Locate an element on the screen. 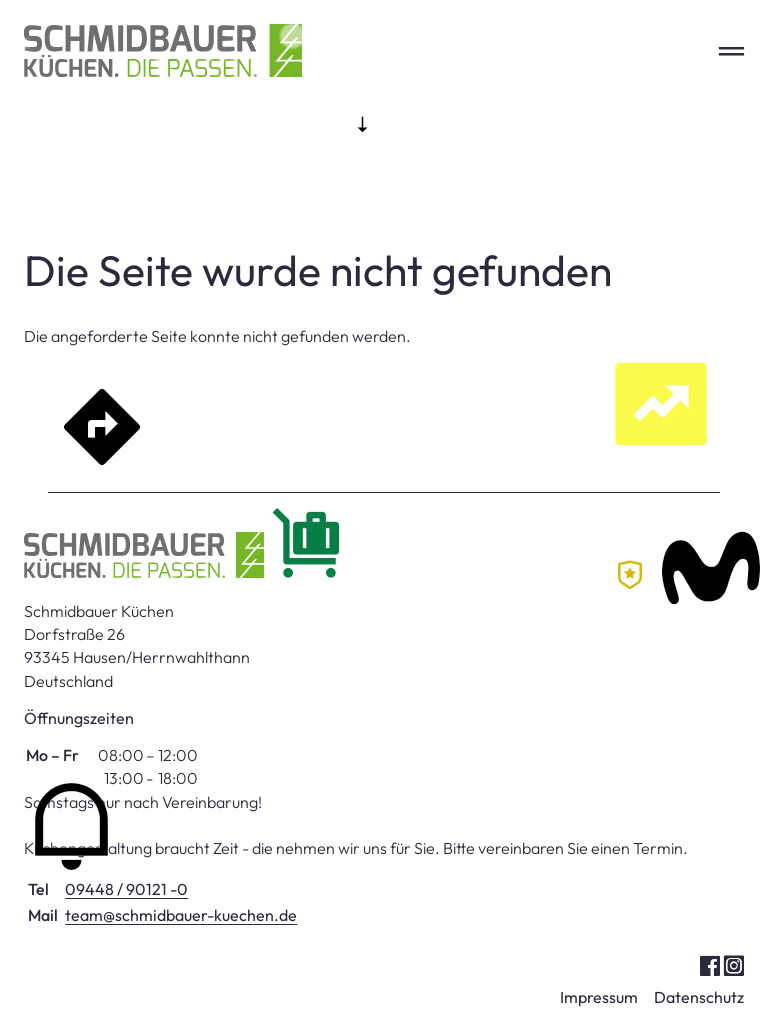 The width and height of the screenshot is (768, 1033). get directions to this location is located at coordinates (102, 427).